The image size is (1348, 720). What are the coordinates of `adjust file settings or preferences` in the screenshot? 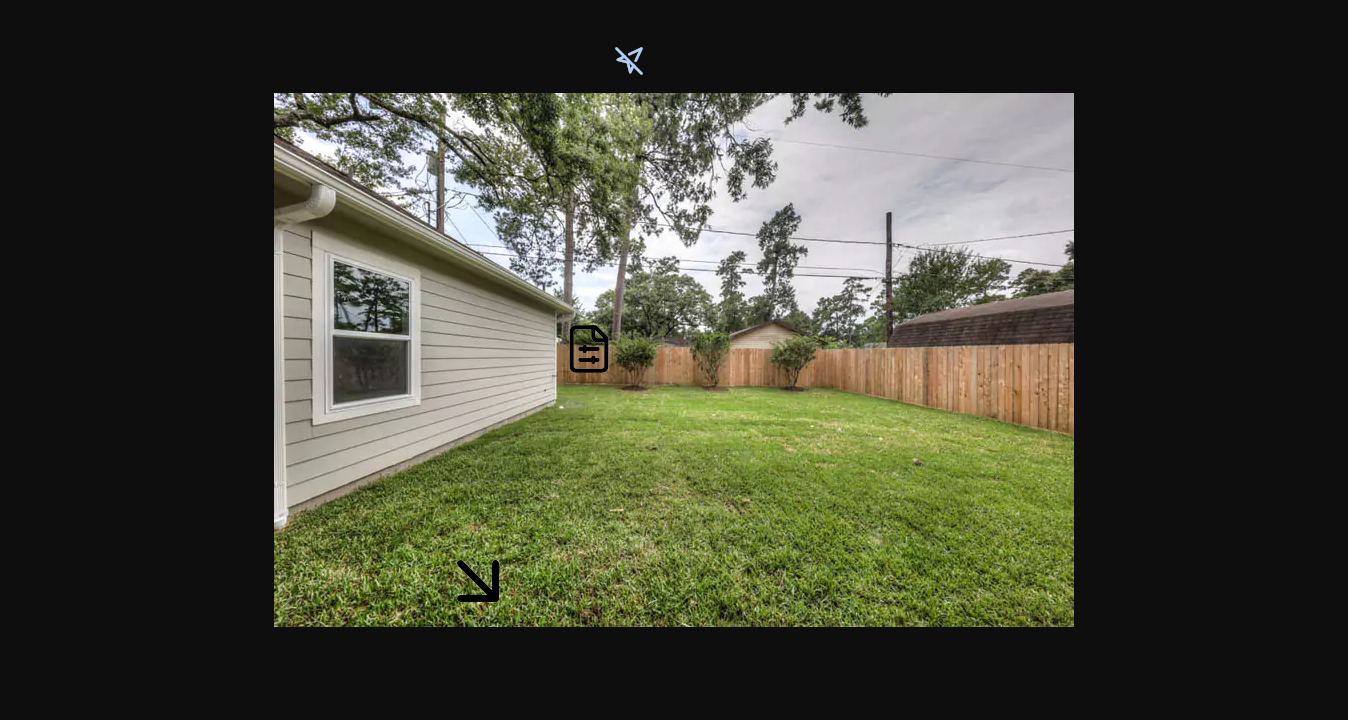 It's located at (589, 349).